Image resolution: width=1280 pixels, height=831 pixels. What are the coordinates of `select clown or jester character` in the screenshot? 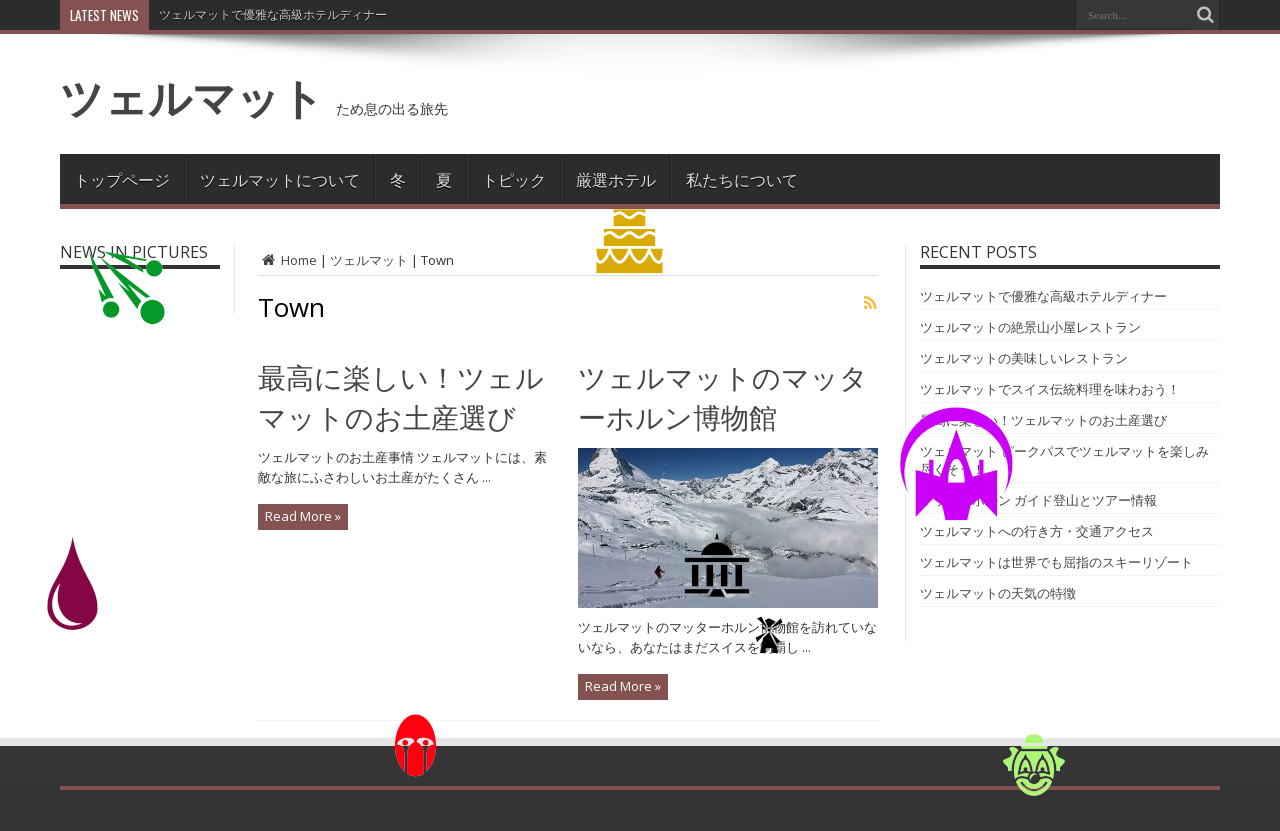 It's located at (1034, 765).